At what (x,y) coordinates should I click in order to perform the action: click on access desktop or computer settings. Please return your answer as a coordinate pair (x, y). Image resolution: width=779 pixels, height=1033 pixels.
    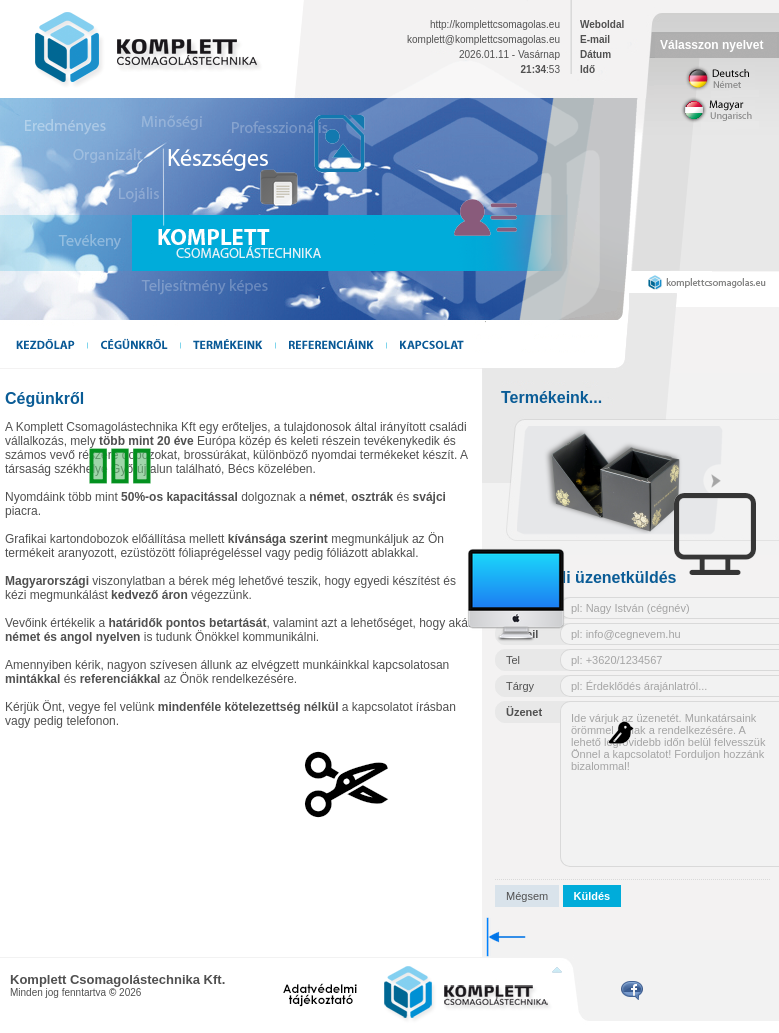
    Looking at the image, I should click on (516, 595).